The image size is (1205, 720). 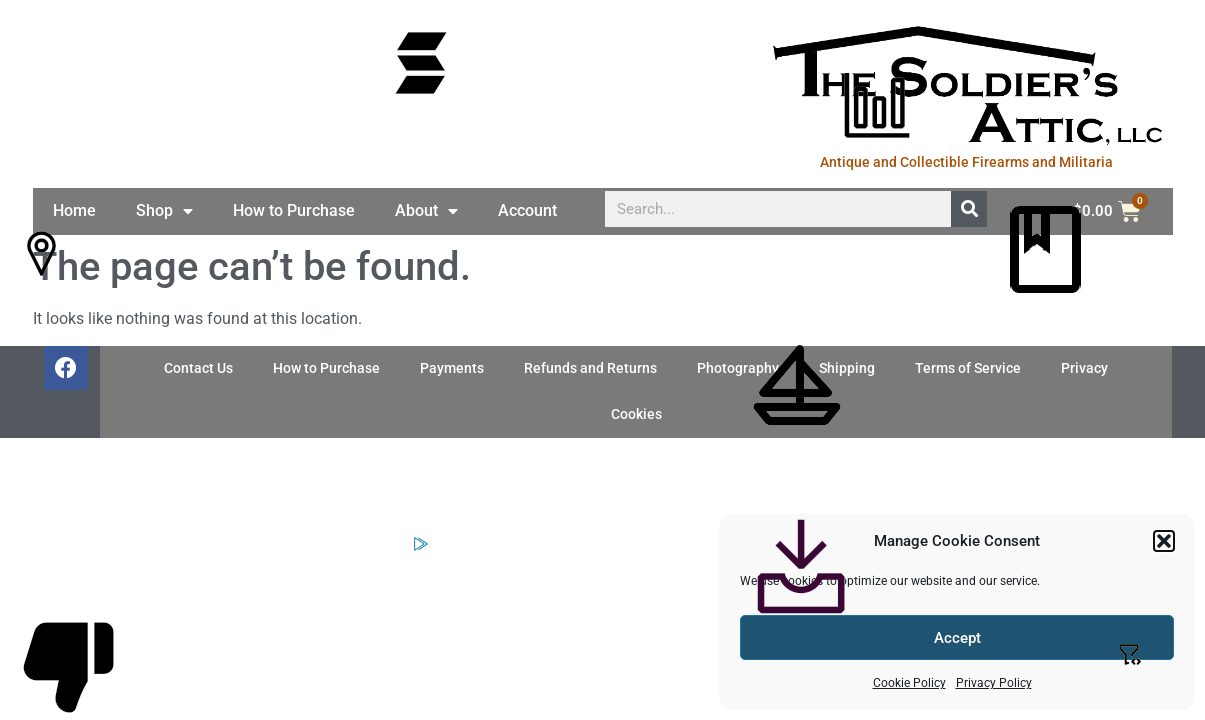 What do you see at coordinates (68, 667) in the screenshot?
I see `dislike or downvote content` at bounding box center [68, 667].